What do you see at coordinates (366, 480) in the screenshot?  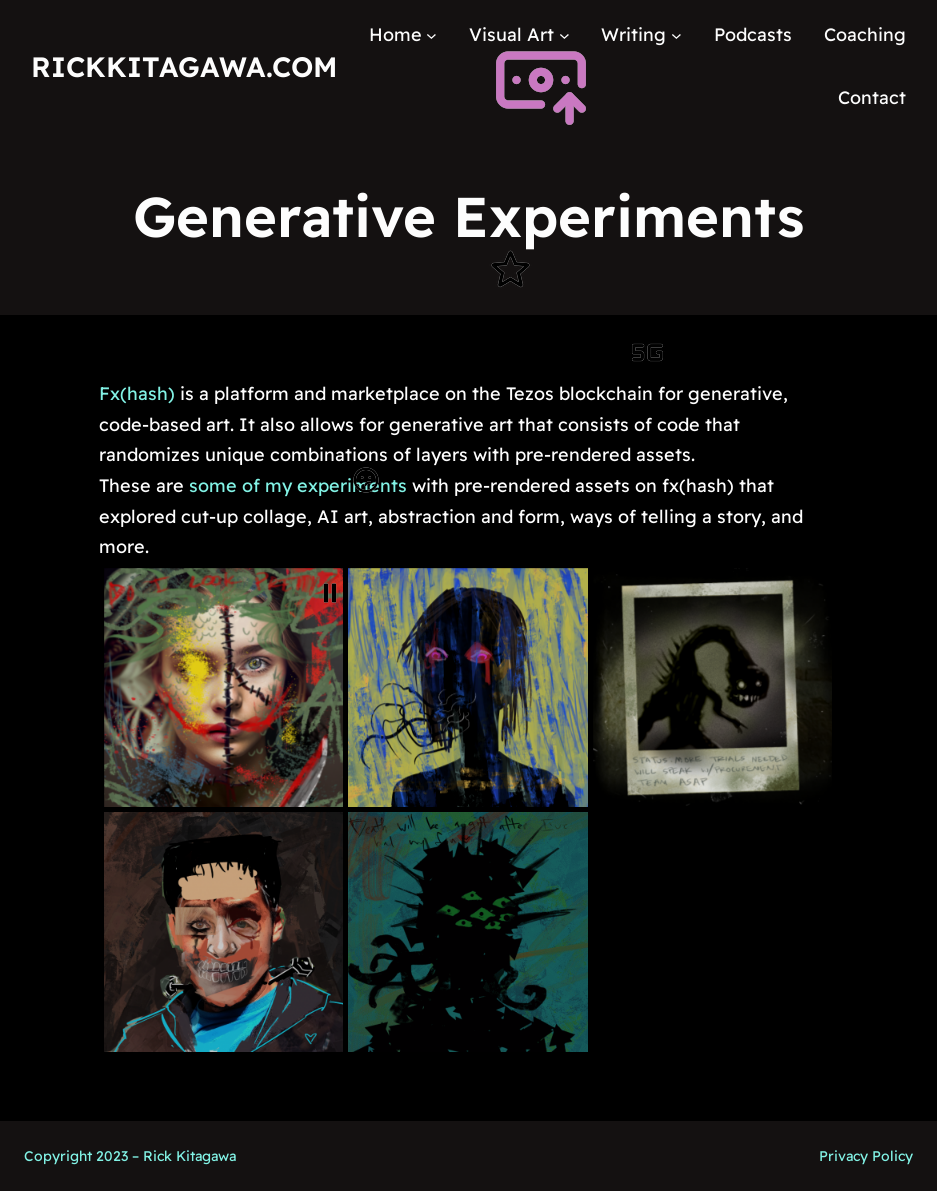 I see `indicate user frustration or negative feedback` at bounding box center [366, 480].